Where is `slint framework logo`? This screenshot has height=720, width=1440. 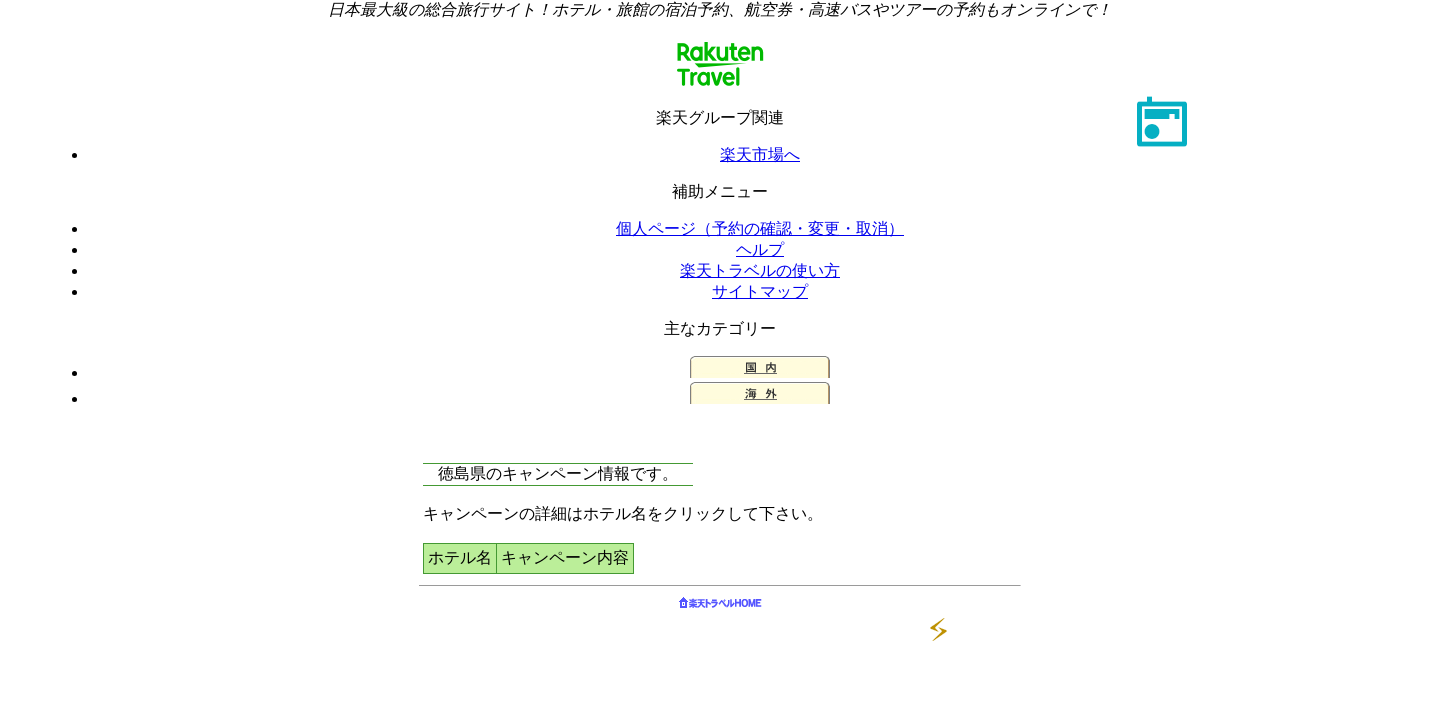
slint framework logo is located at coordinates (938, 629).